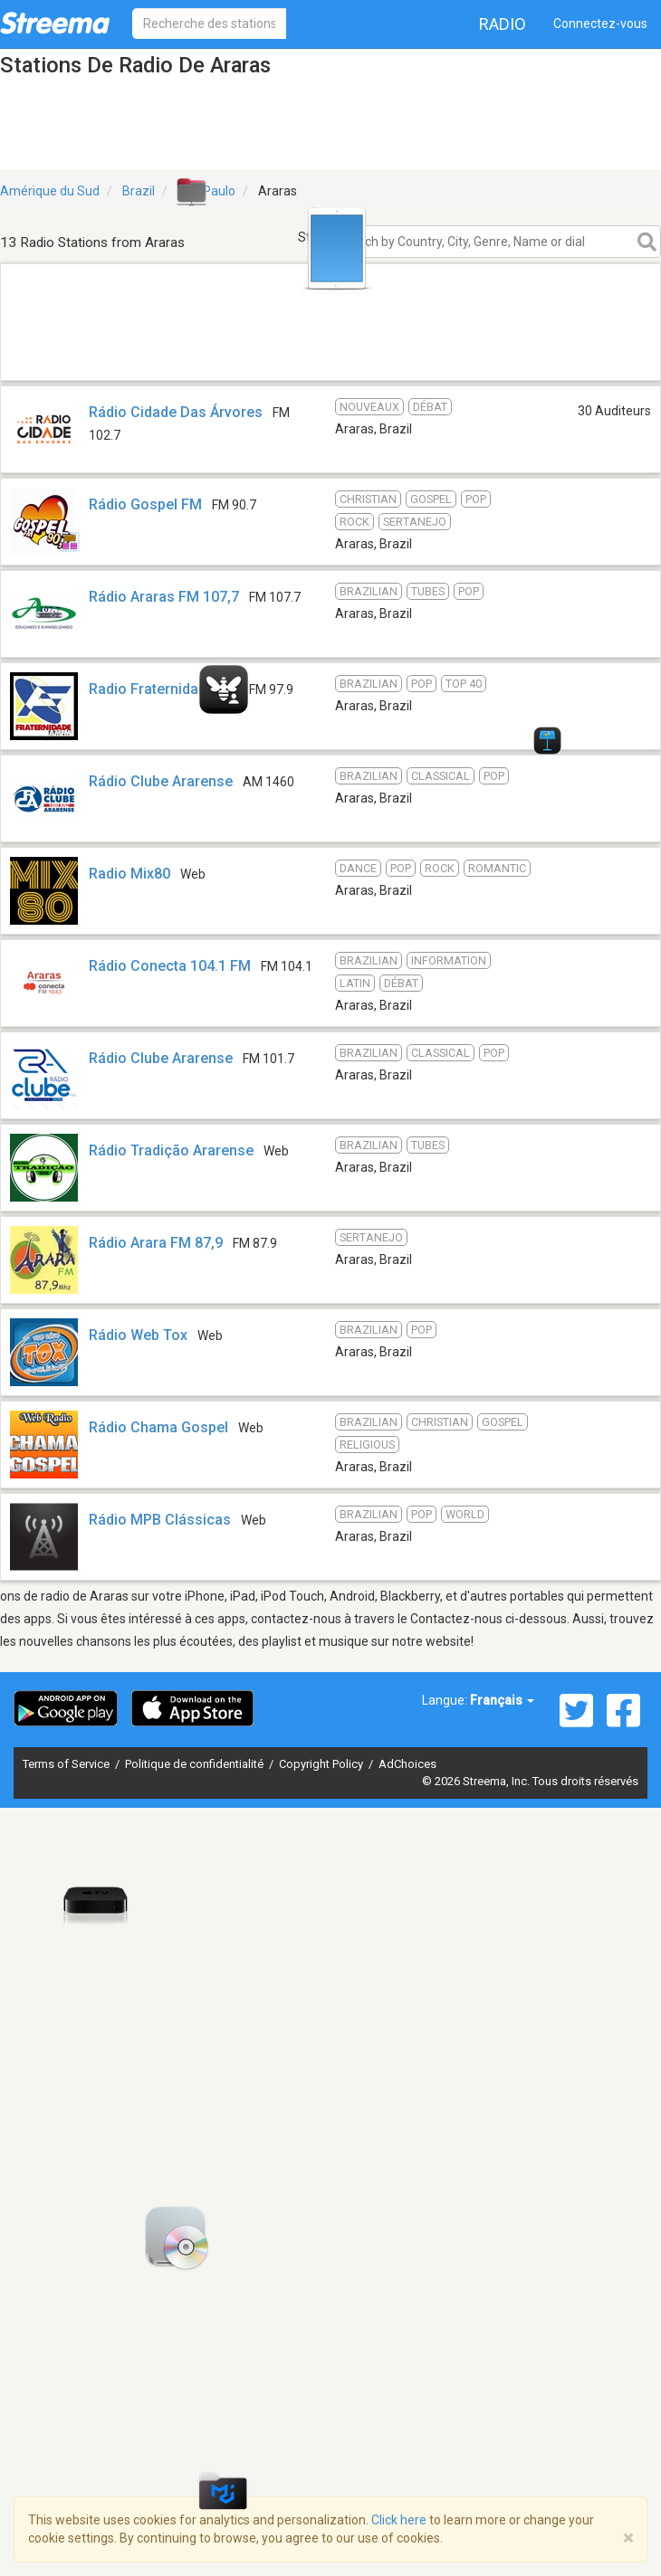 This screenshot has width=661, height=2576. What do you see at coordinates (547, 740) in the screenshot?
I see `open keynote to create or edit presentations` at bounding box center [547, 740].